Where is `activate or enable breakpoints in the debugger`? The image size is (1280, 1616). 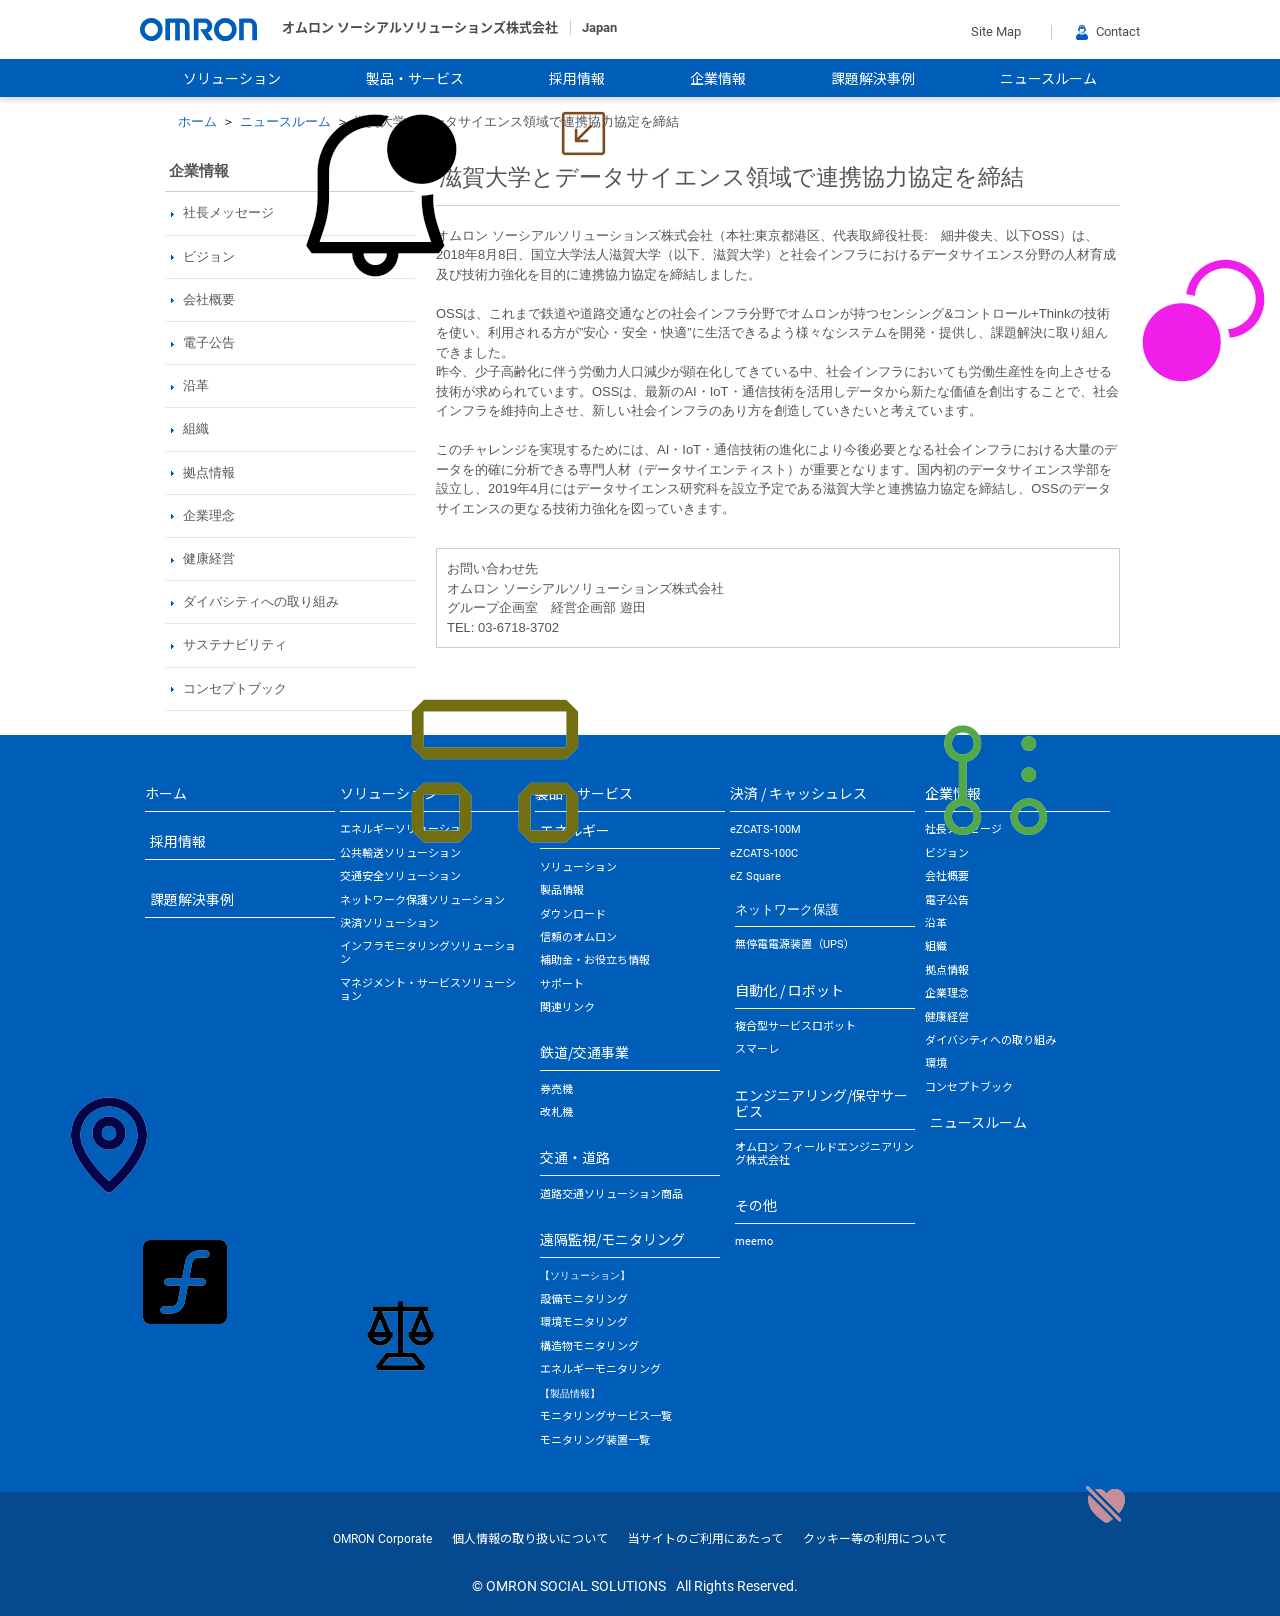
activate or enable breakpoints in the debugger is located at coordinates (1203, 320).